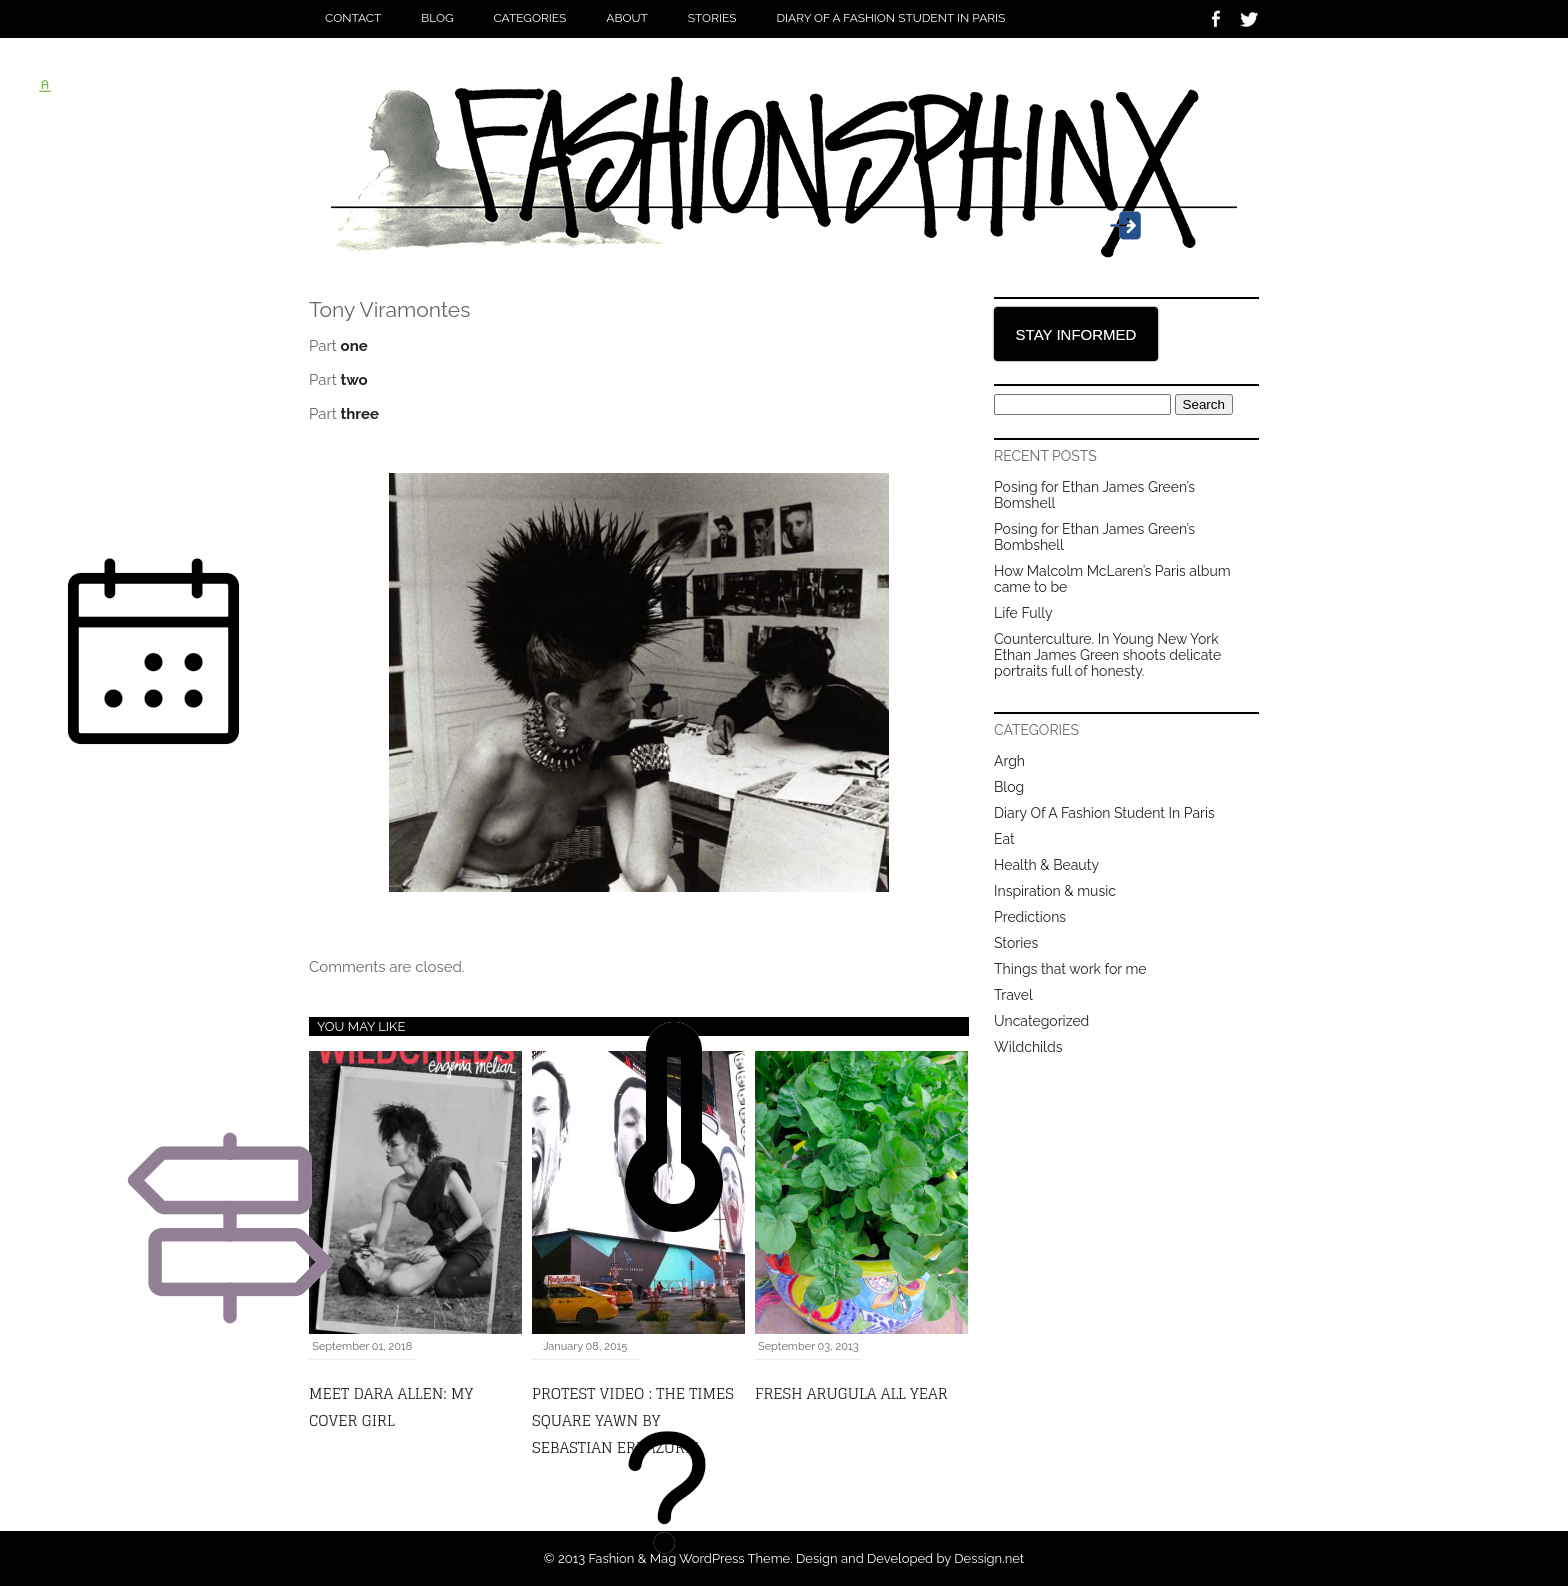 The width and height of the screenshot is (1568, 1586). Describe the element at coordinates (1125, 225) in the screenshot. I see `log in to your account` at that location.